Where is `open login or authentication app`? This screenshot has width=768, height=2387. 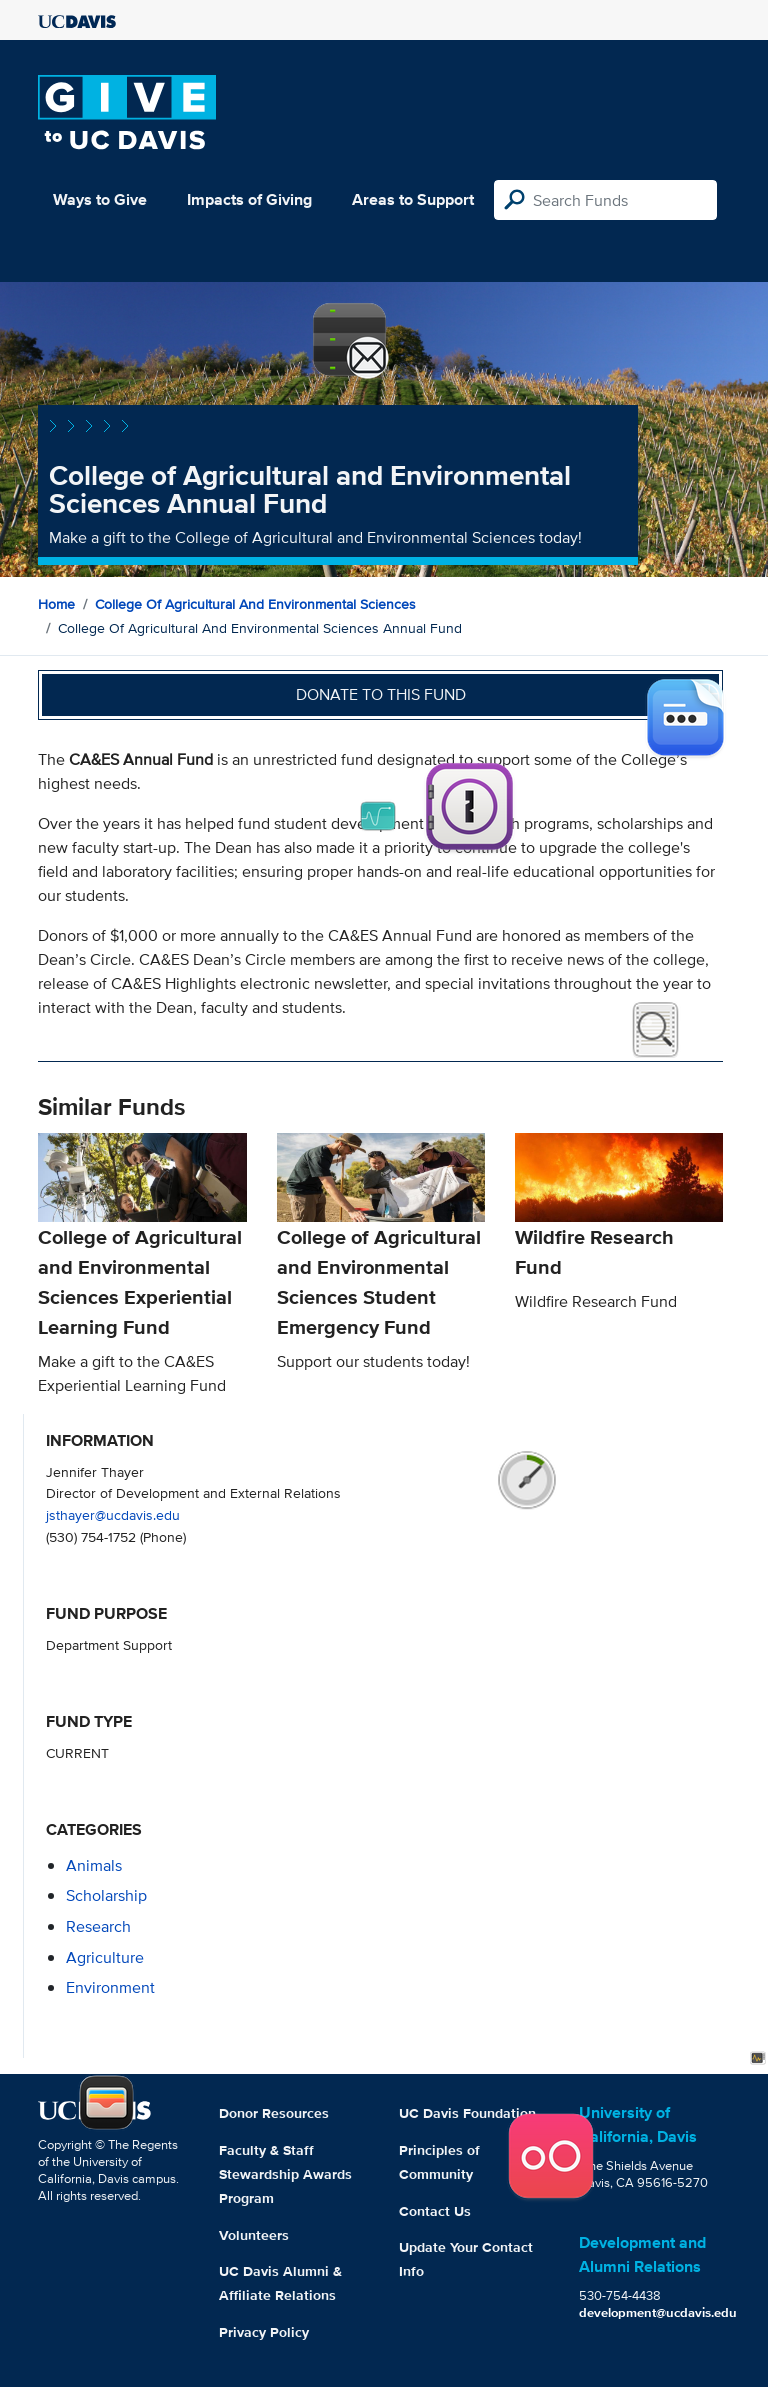 open login or authentication app is located at coordinates (685, 717).